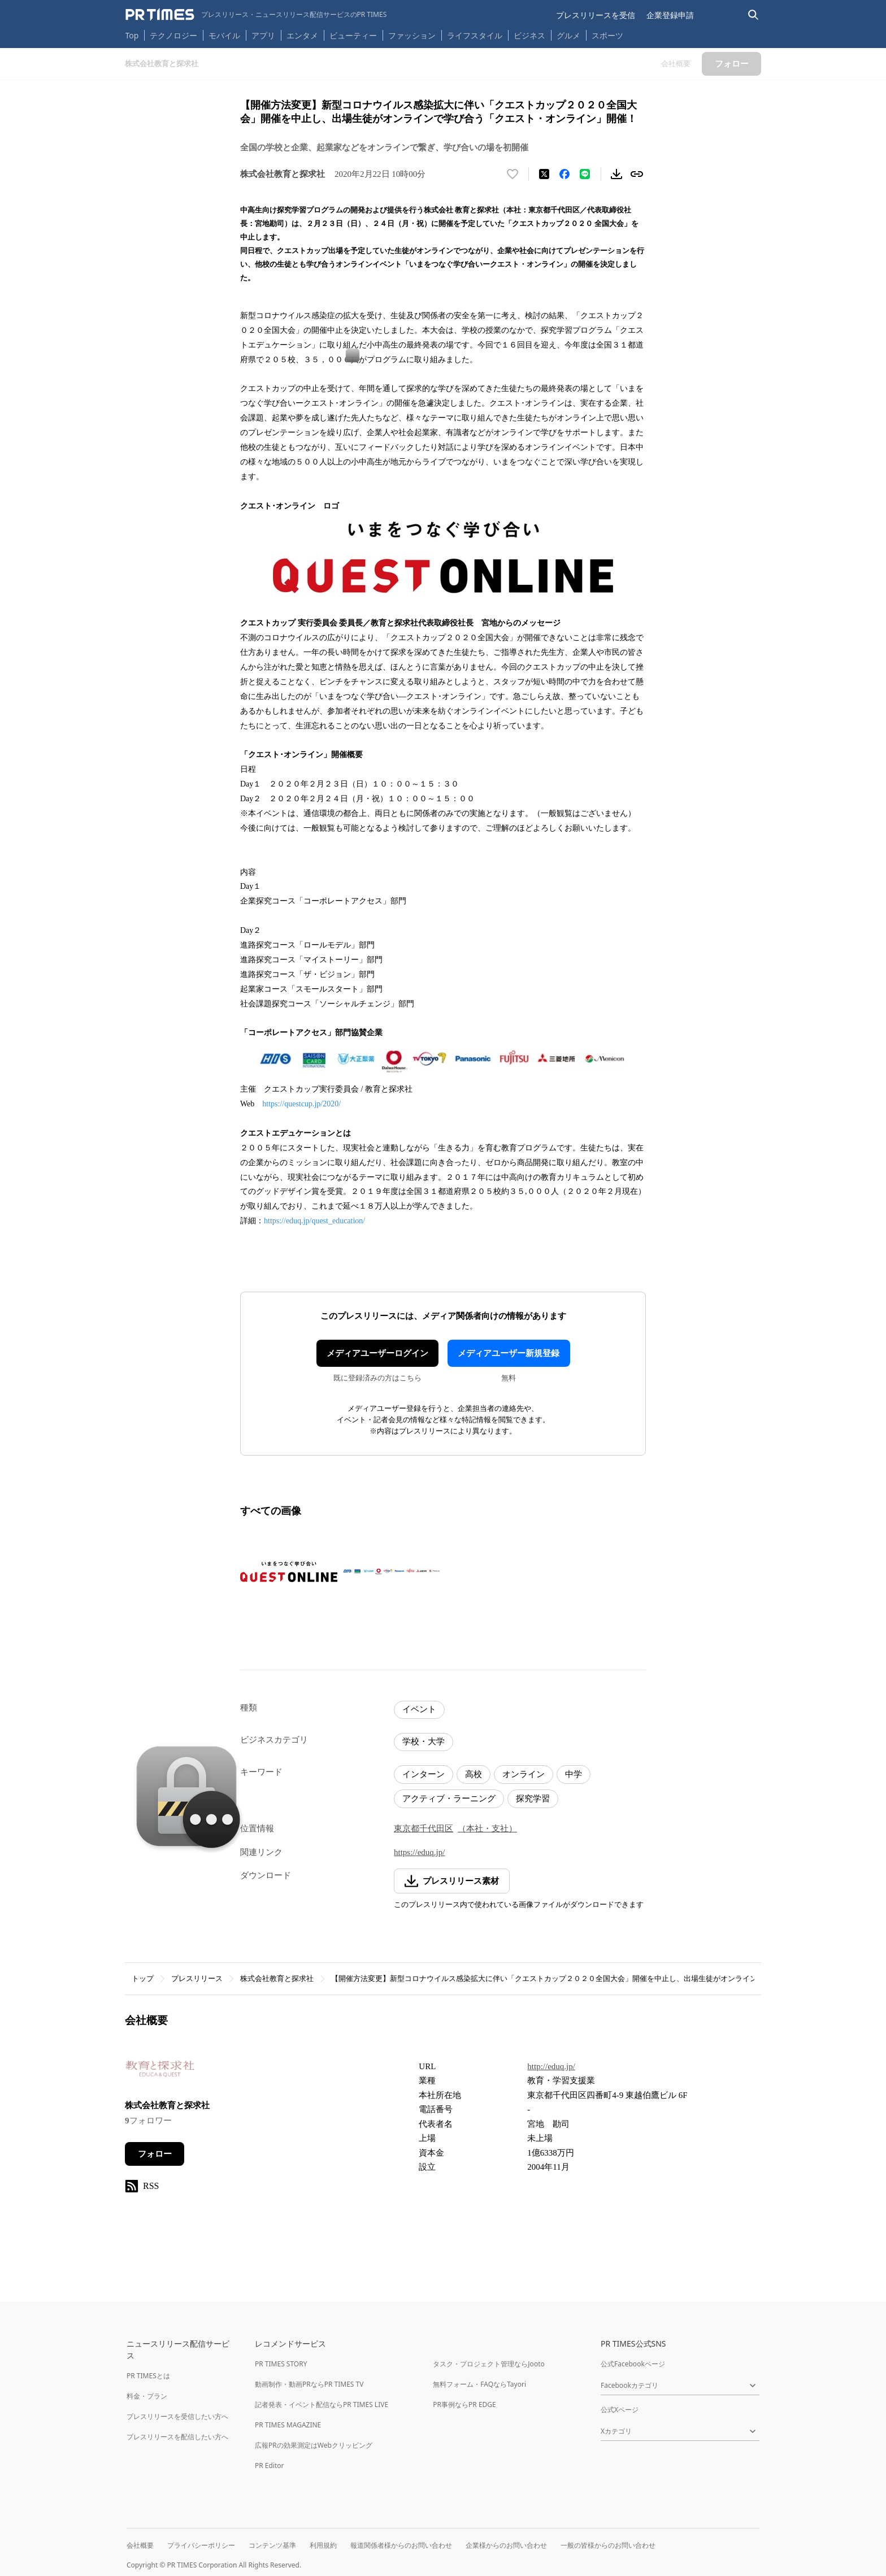 This screenshot has width=886, height=2576. I want to click on open cipher password manager app, so click(186, 1796).